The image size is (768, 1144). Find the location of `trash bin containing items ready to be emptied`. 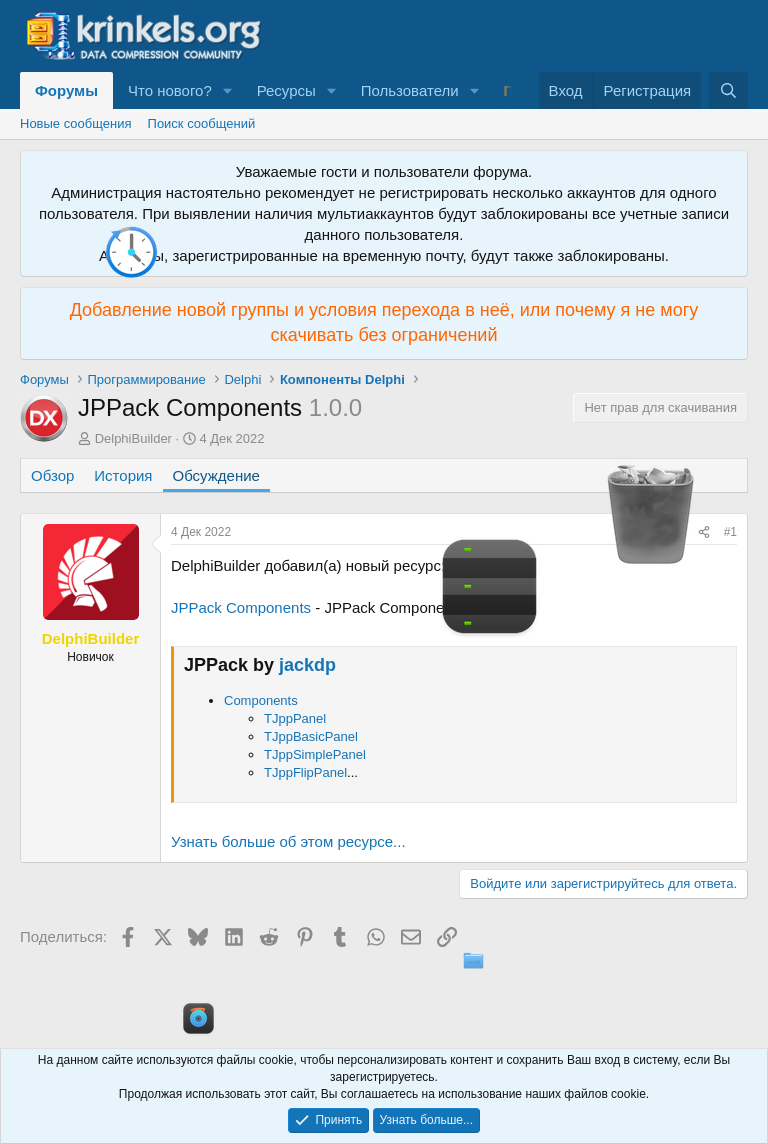

trash bin containing items ready to be emptied is located at coordinates (650, 515).